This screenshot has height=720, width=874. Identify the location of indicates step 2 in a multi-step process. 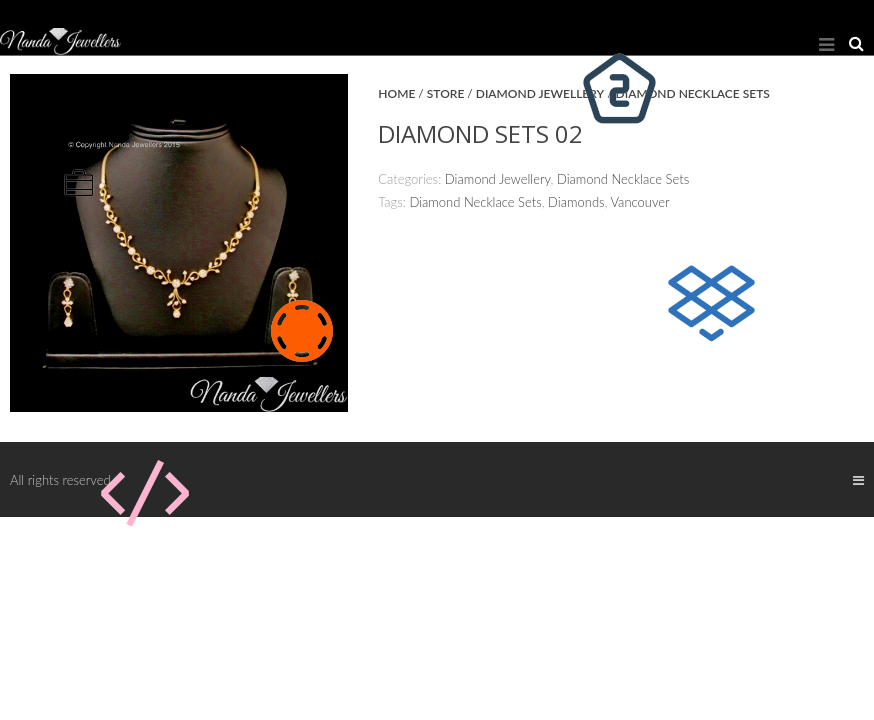
(619, 90).